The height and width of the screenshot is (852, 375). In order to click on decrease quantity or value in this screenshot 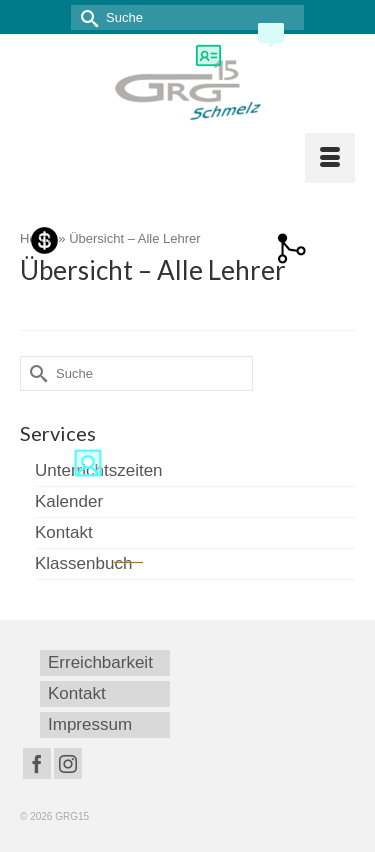, I will do `click(128, 562)`.